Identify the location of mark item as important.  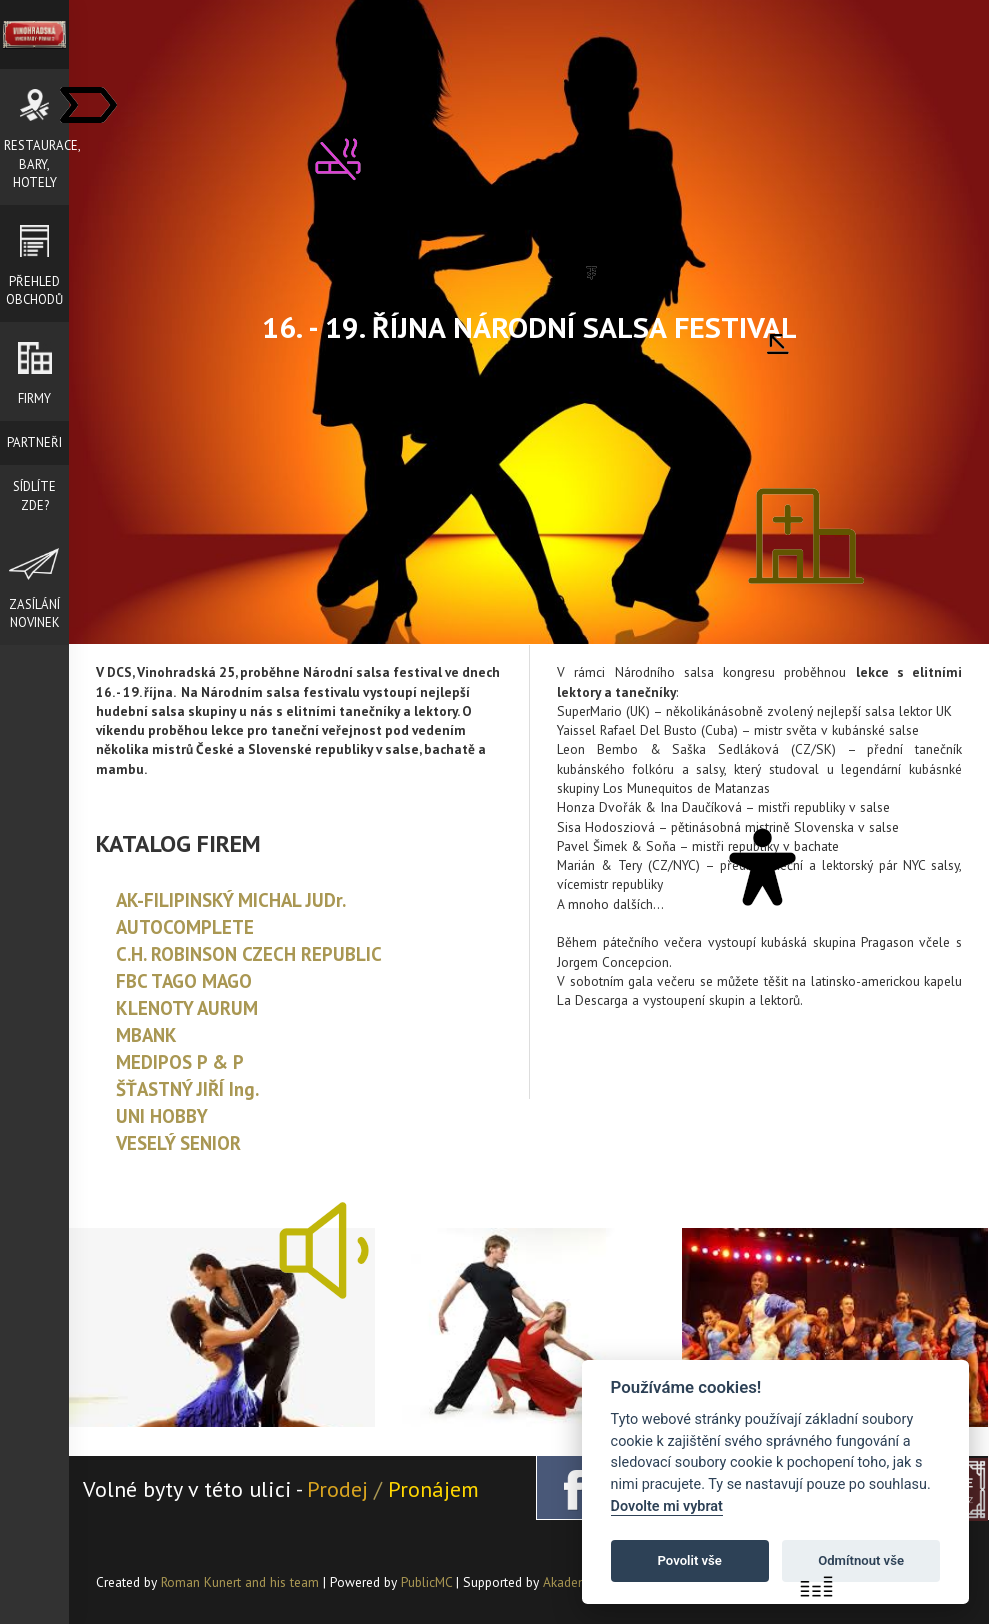
(87, 105).